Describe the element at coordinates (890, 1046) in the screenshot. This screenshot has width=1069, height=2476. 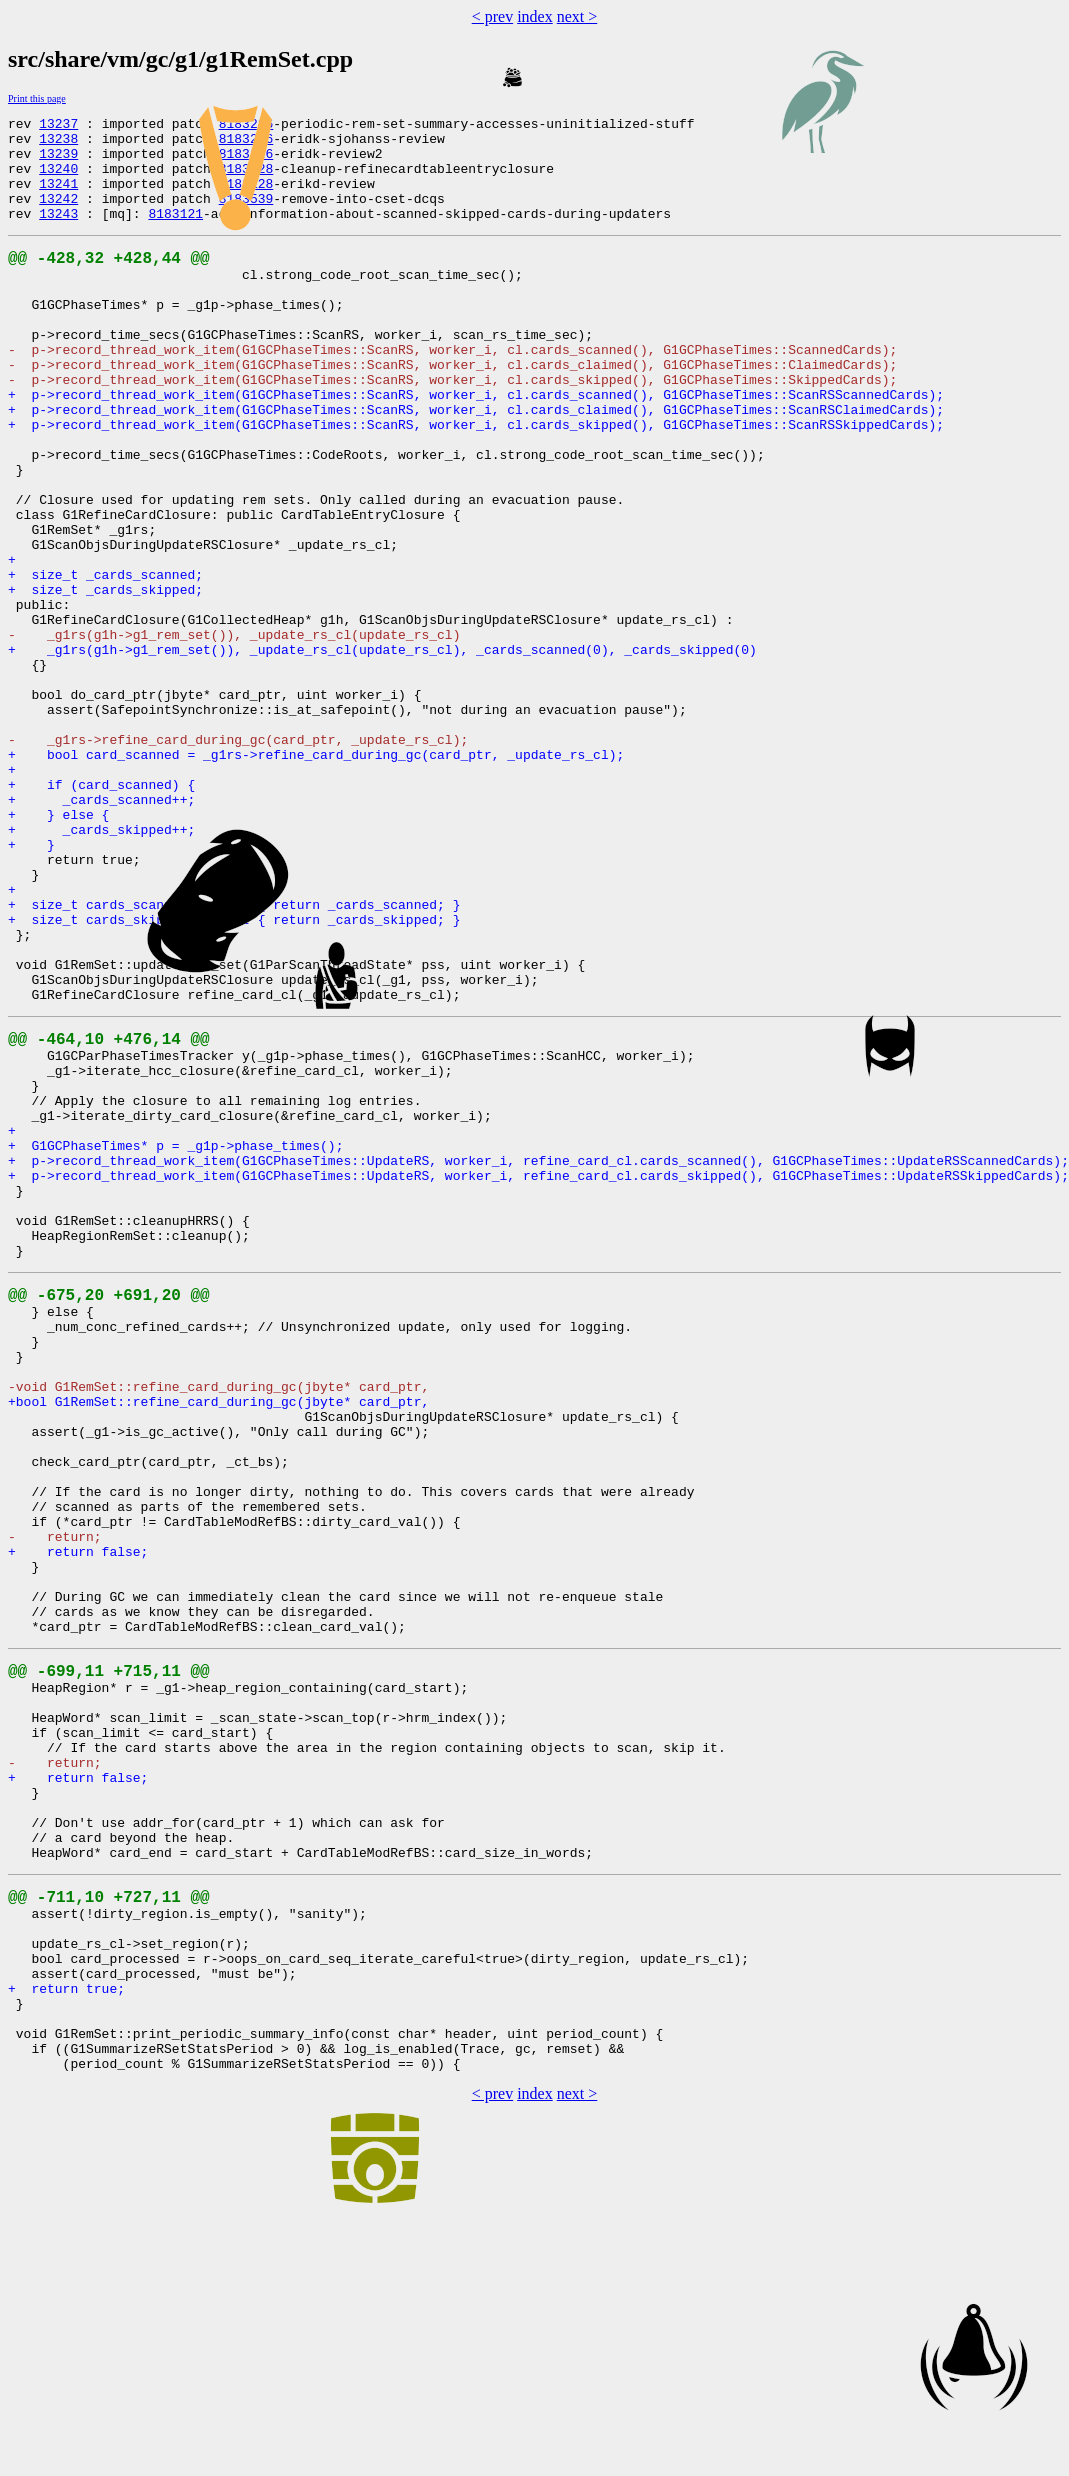
I see `select batman or superhero character` at that location.